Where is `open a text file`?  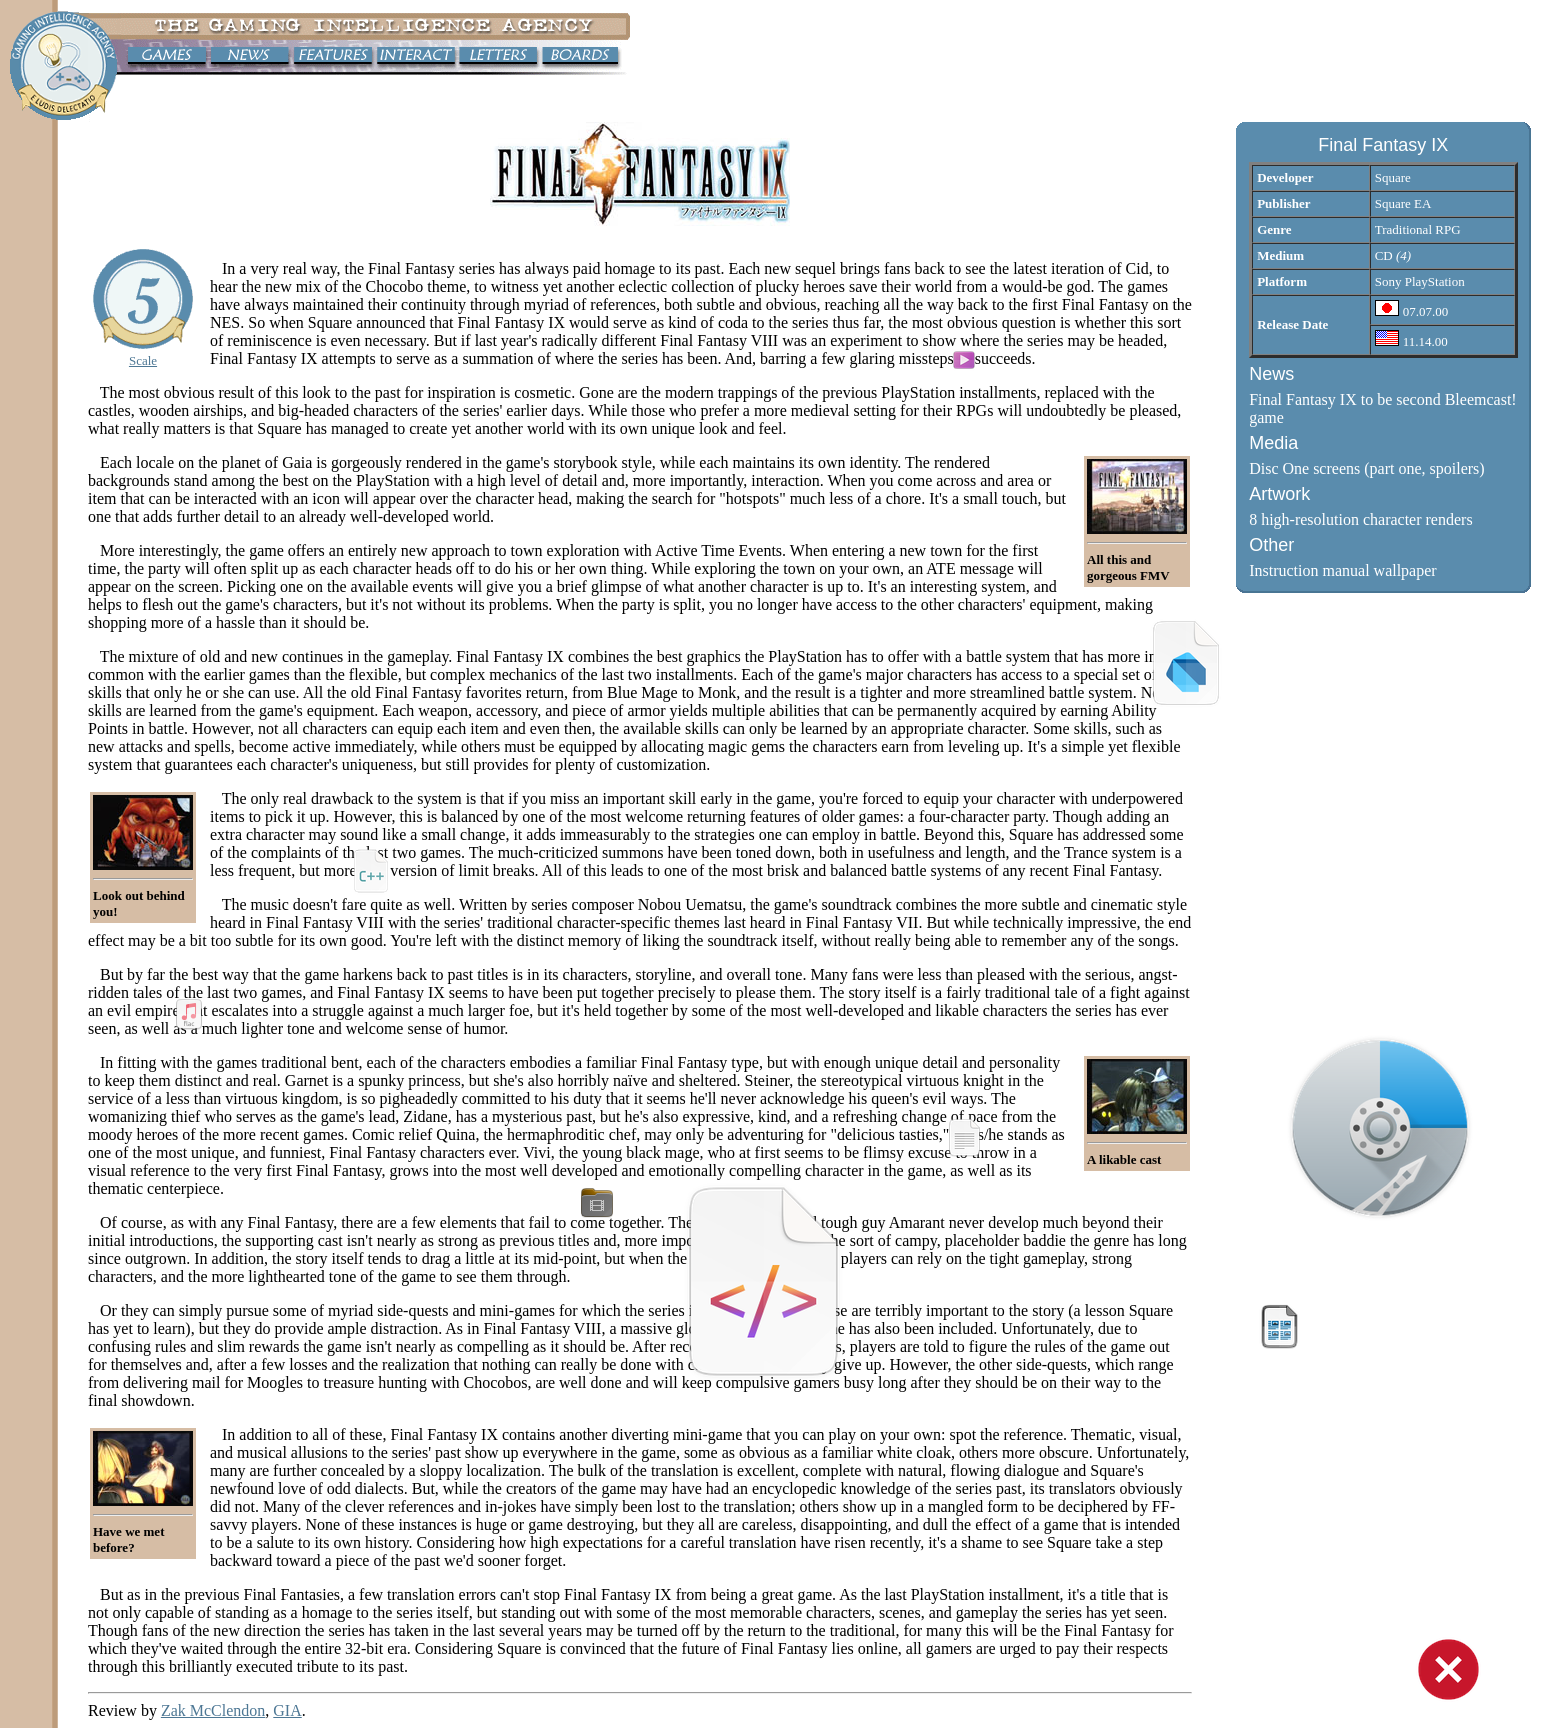
open a text file is located at coordinates (964, 1137).